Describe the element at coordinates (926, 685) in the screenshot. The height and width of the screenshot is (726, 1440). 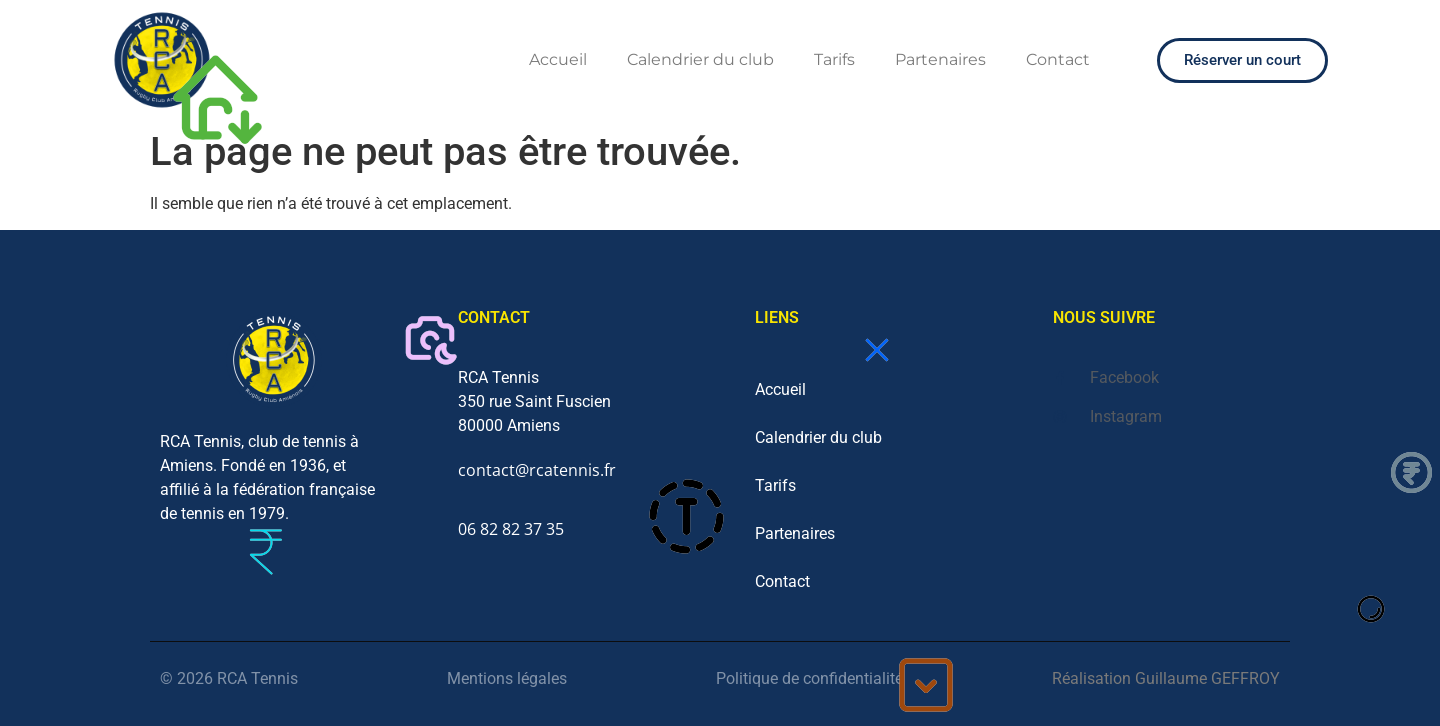
I see `expand content or reveal more options` at that location.